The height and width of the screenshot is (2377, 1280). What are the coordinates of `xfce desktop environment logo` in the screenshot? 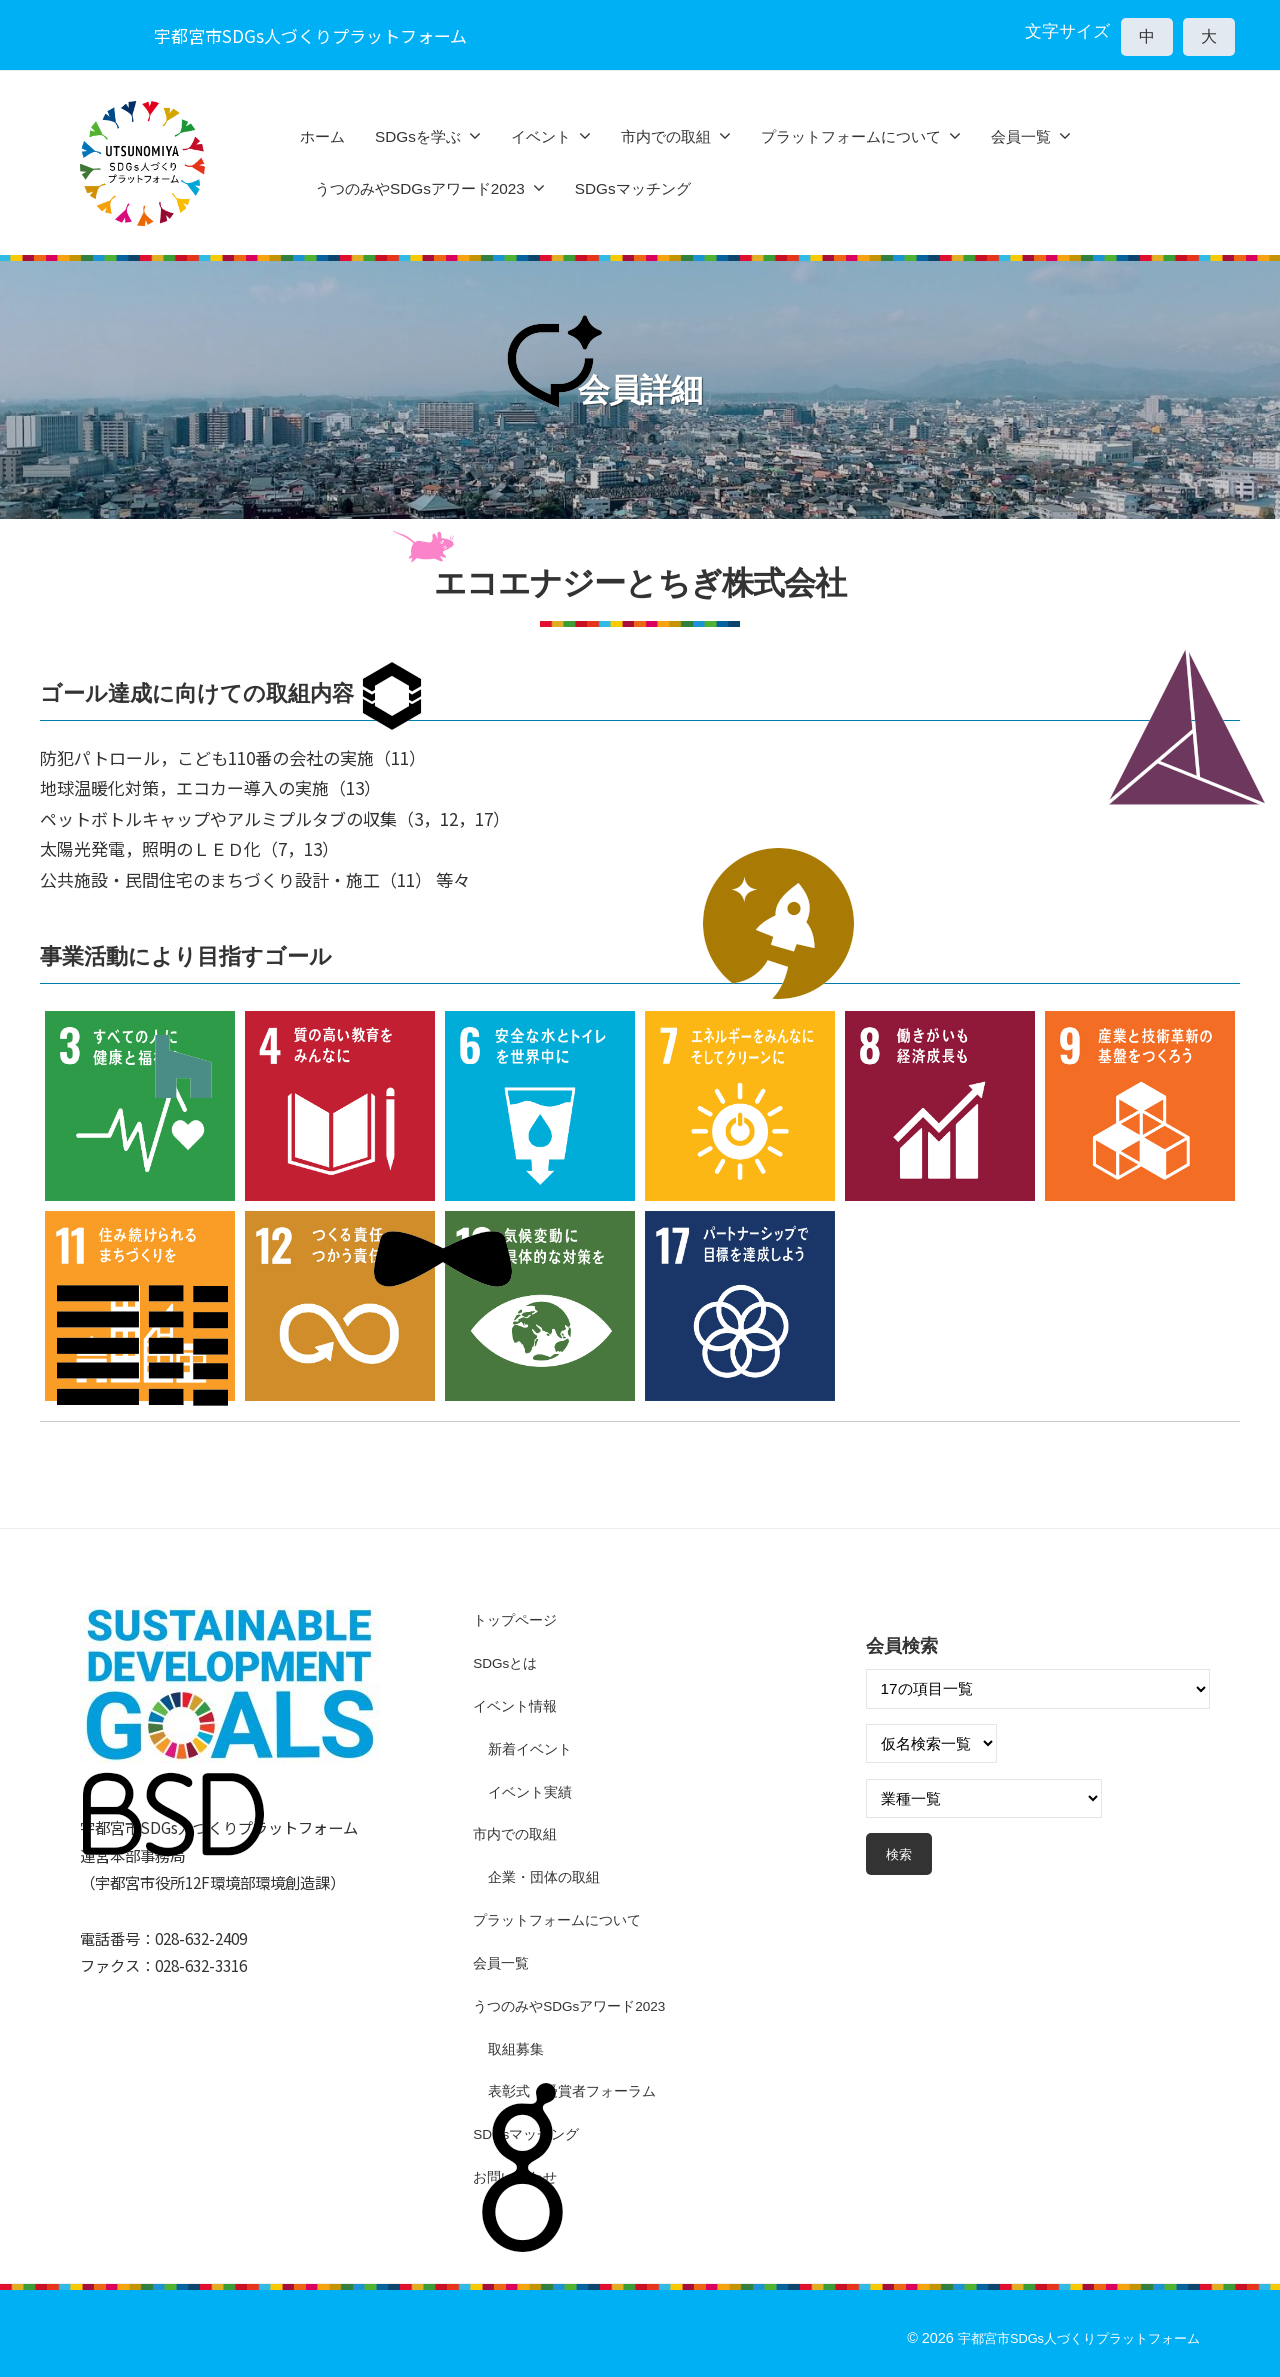 It's located at (423, 546).